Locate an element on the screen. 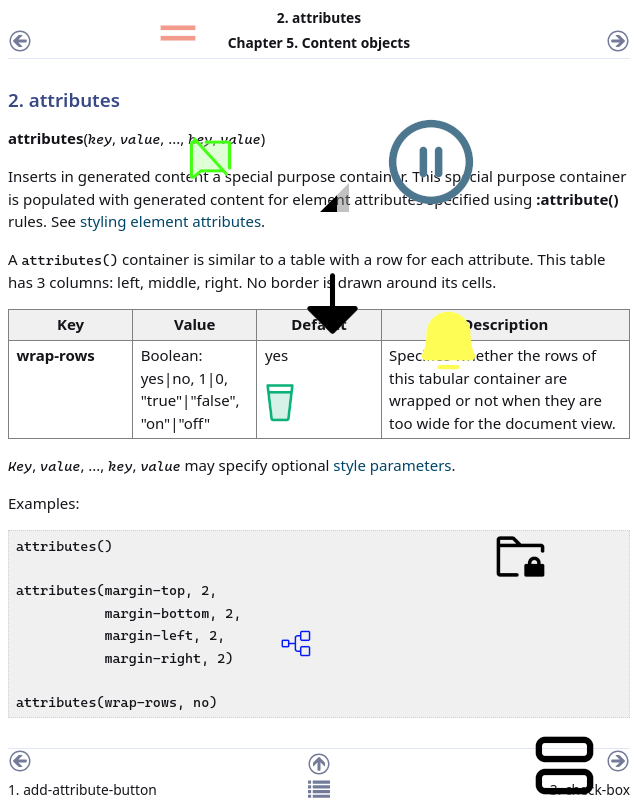 This screenshot has width=638, height=809. view hierarchical structure or organization is located at coordinates (297, 643).